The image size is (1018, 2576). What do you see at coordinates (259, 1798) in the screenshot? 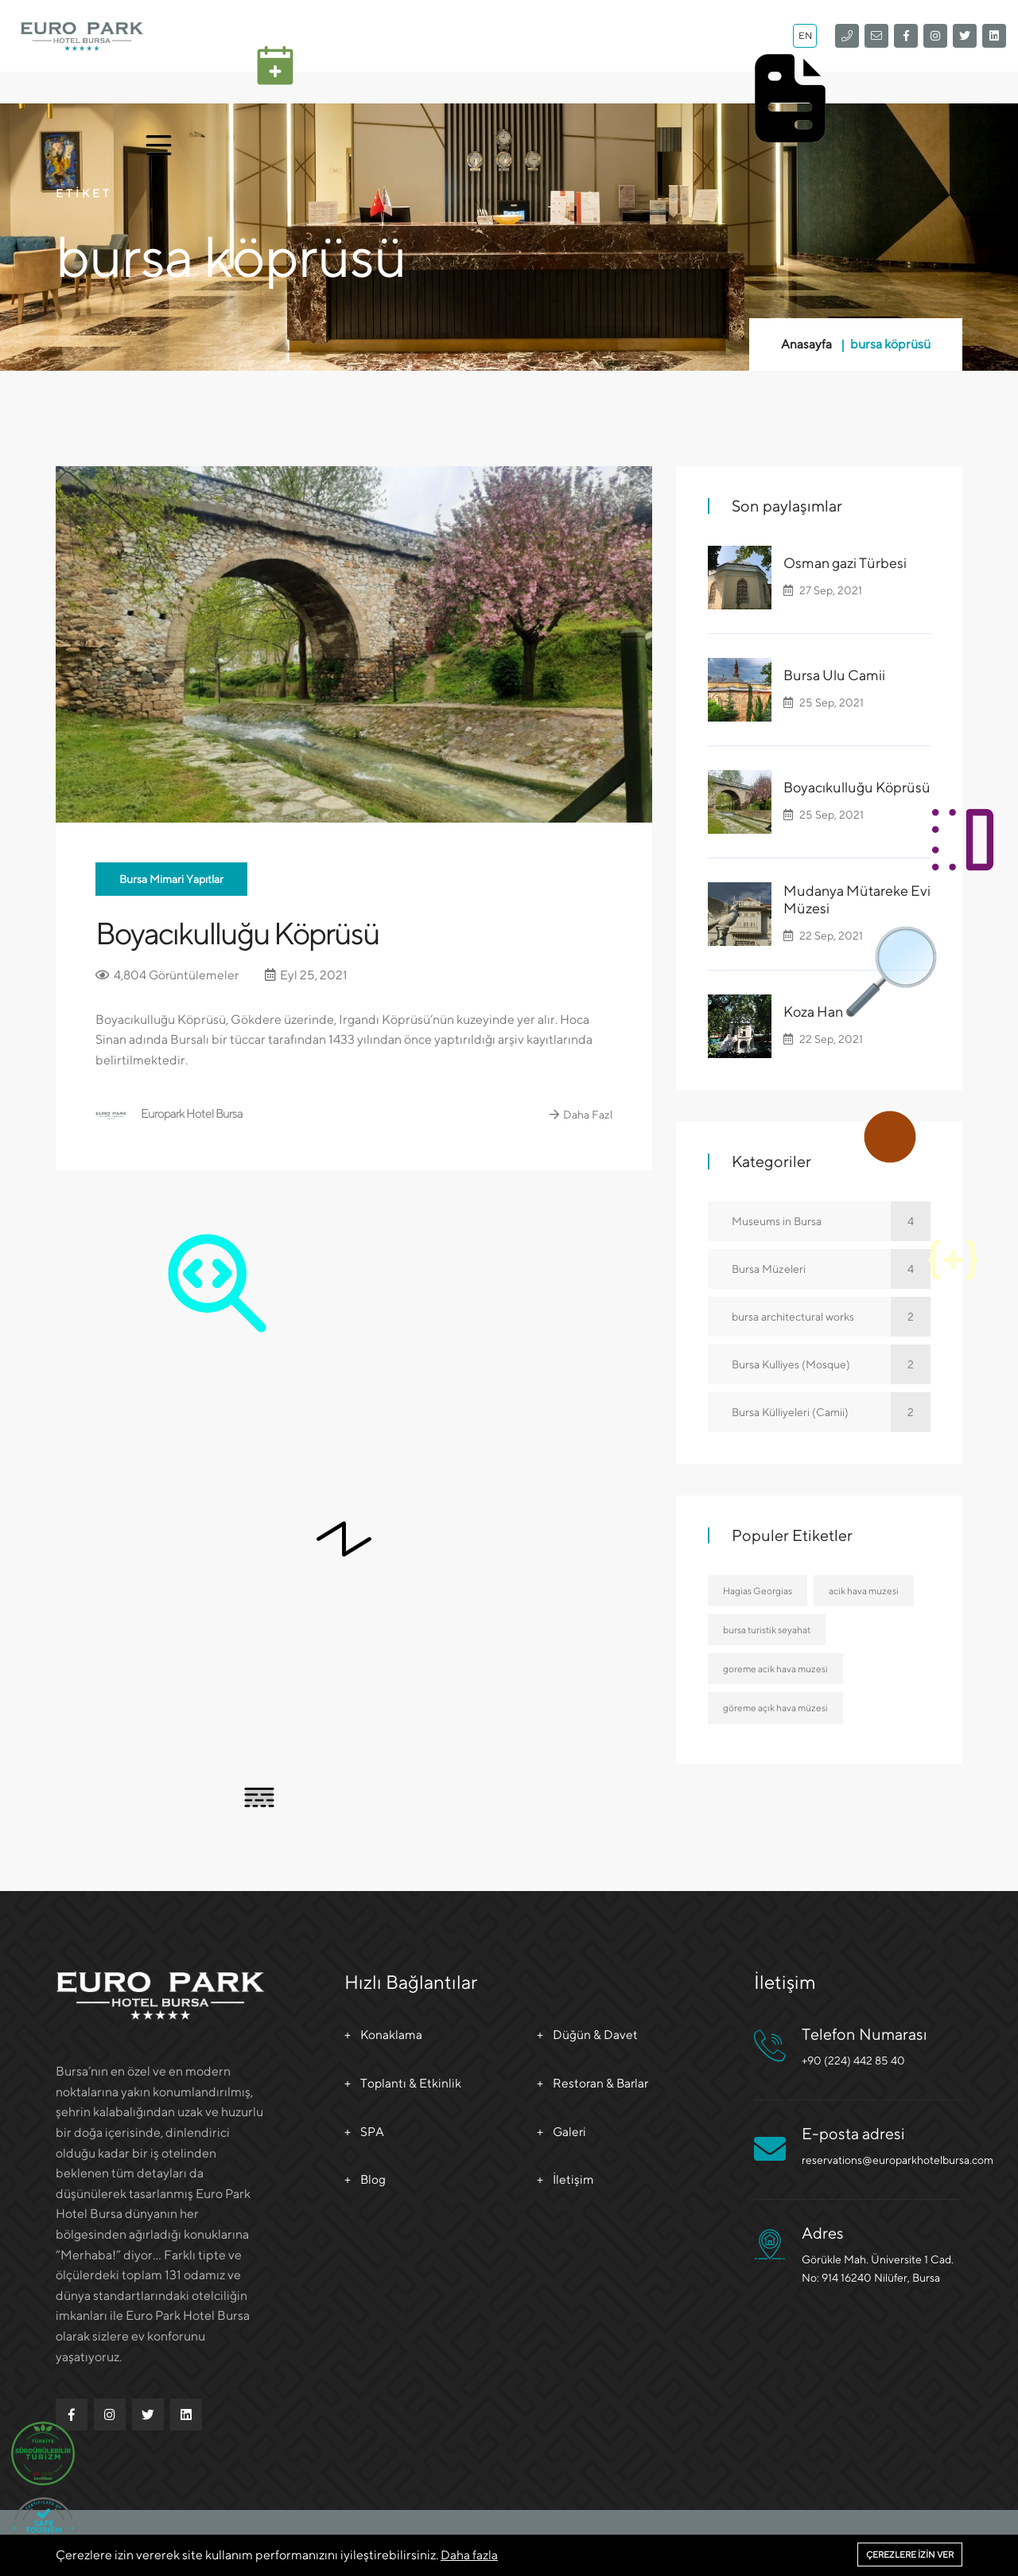
I see `apply a gradient effect to selected element` at bounding box center [259, 1798].